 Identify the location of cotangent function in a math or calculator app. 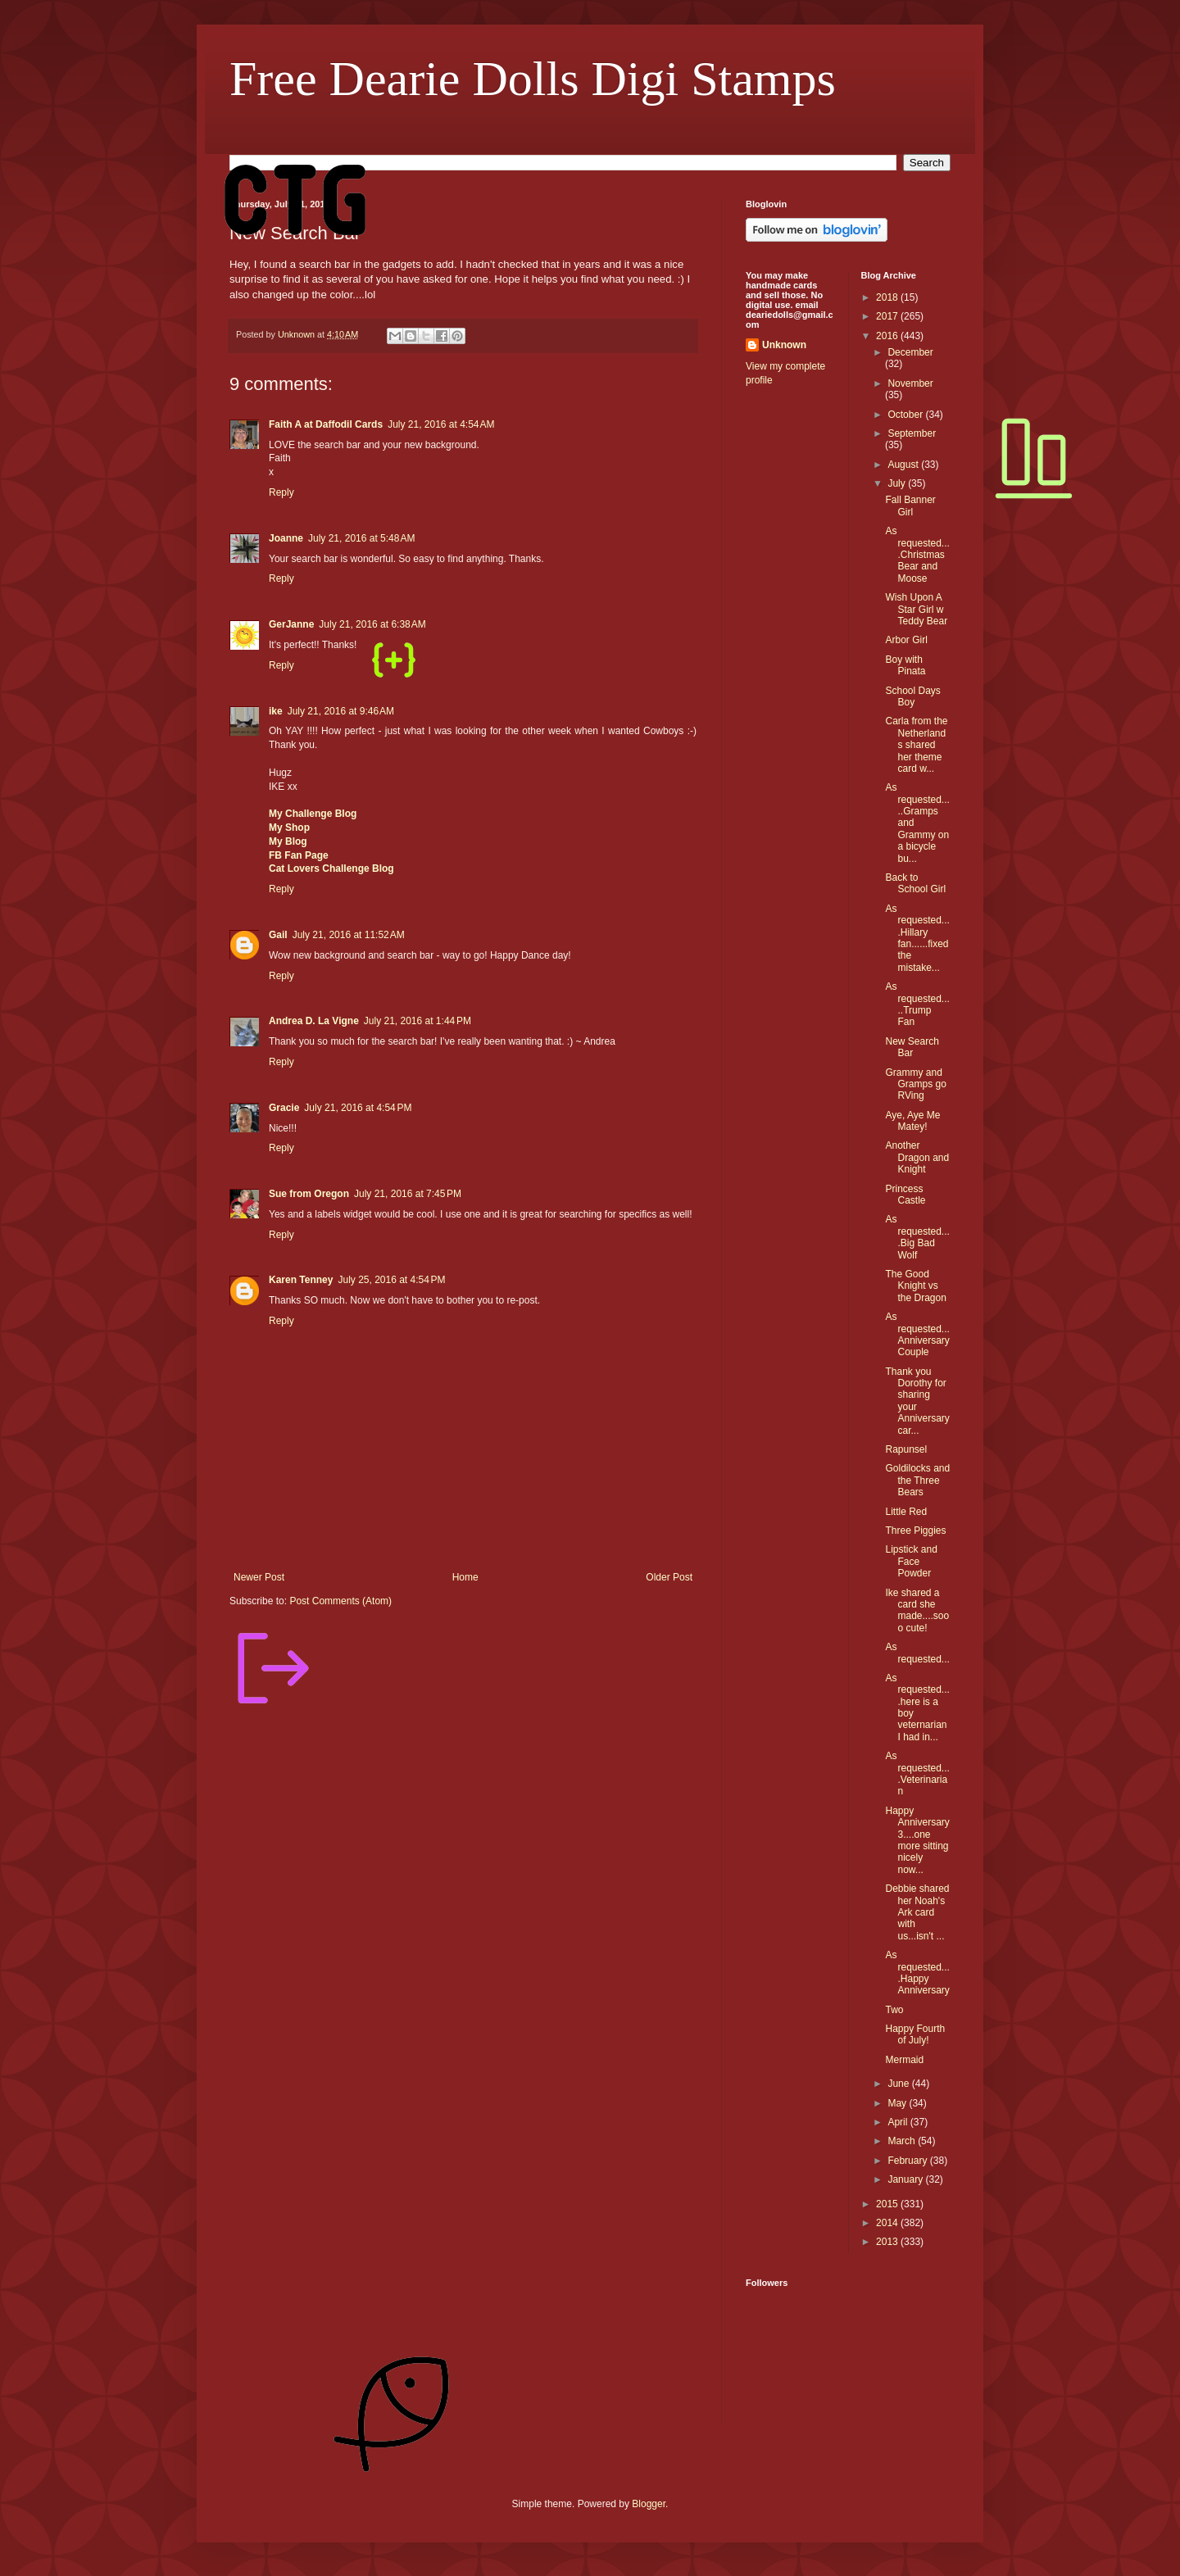
(295, 200).